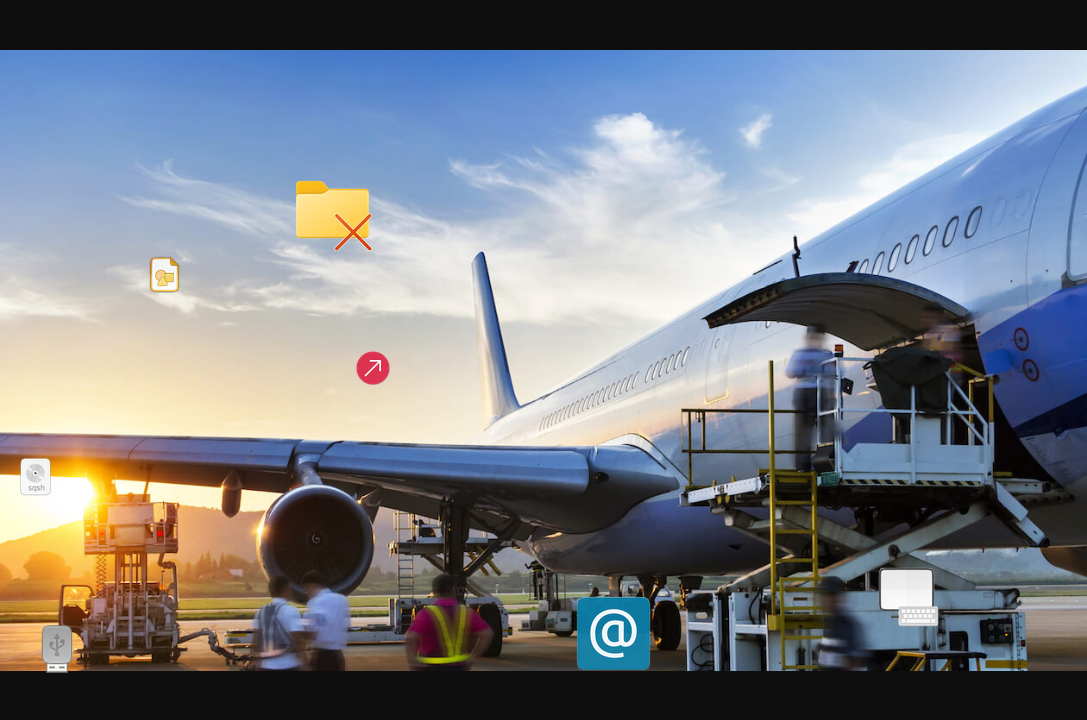 Image resolution: width=1087 pixels, height=720 pixels. Describe the element at coordinates (57, 649) in the screenshot. I see `access connected USB drive` at that location.